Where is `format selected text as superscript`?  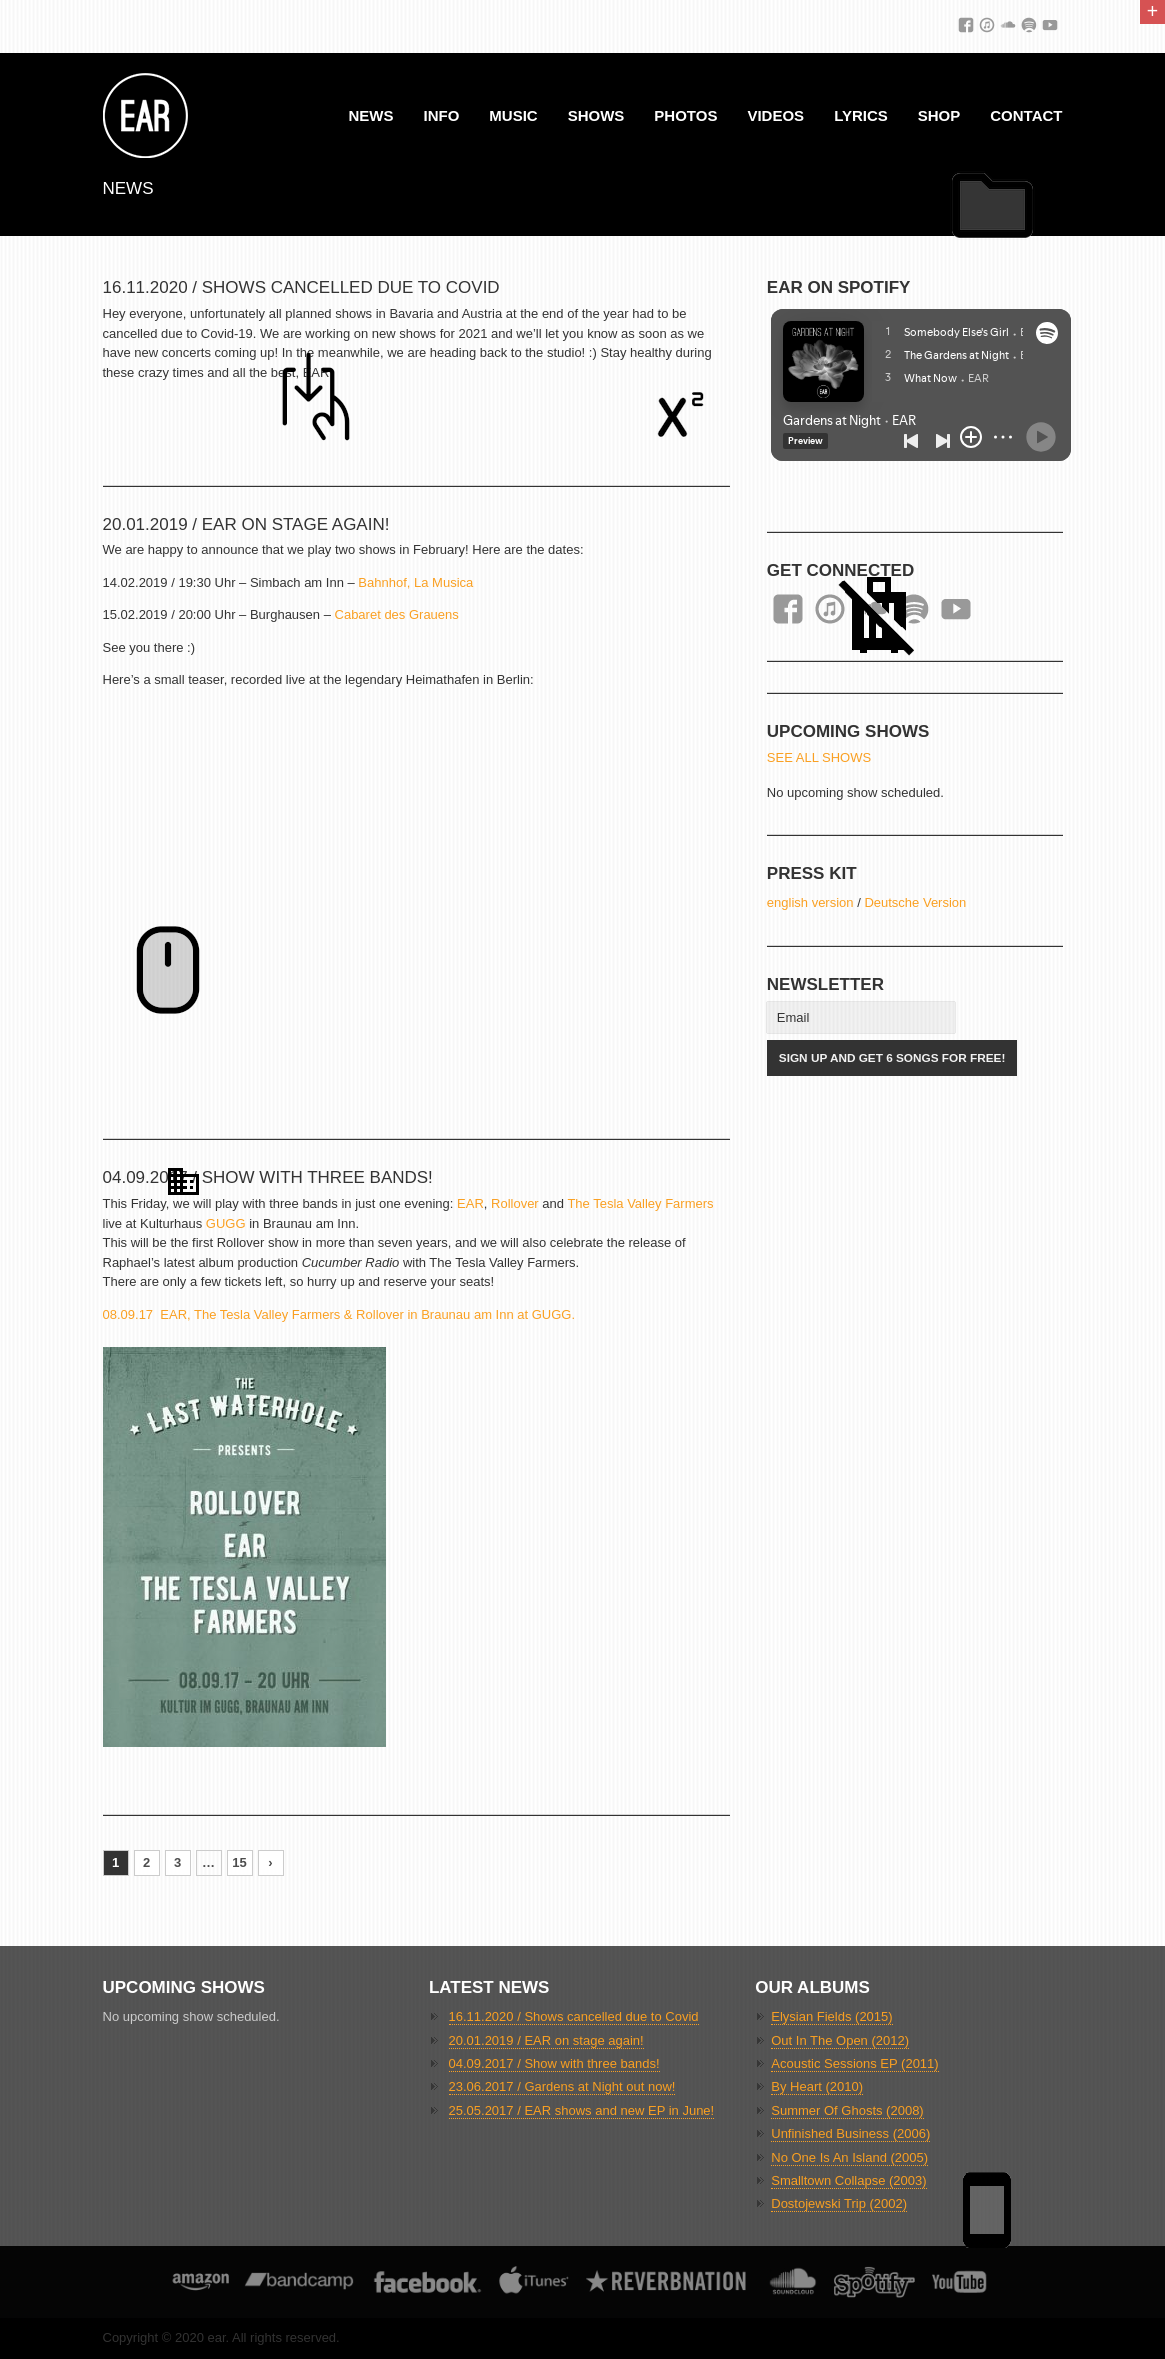
format selected text as superscript is located at coordinates (672, 414).